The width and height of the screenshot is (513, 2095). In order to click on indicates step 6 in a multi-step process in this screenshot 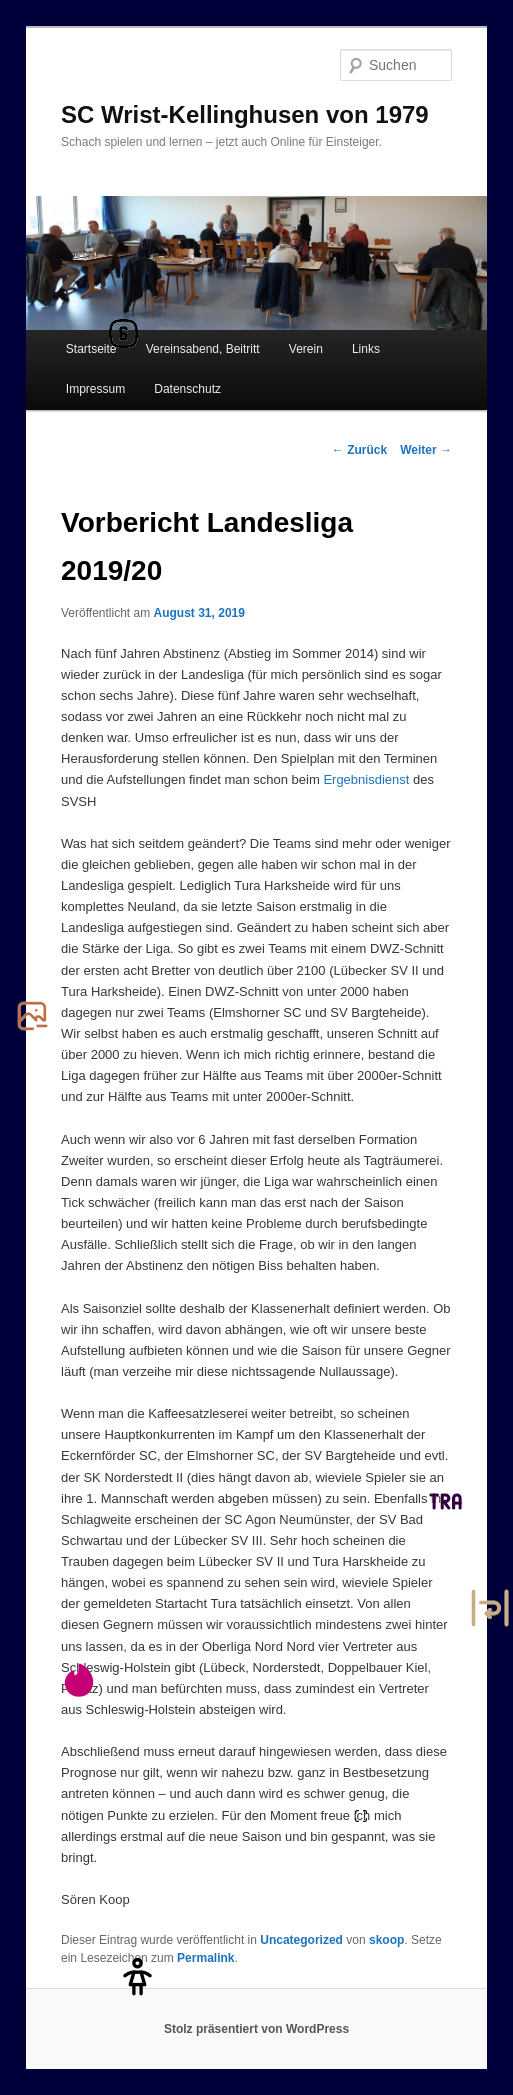, I will do `click(123, 333)`.